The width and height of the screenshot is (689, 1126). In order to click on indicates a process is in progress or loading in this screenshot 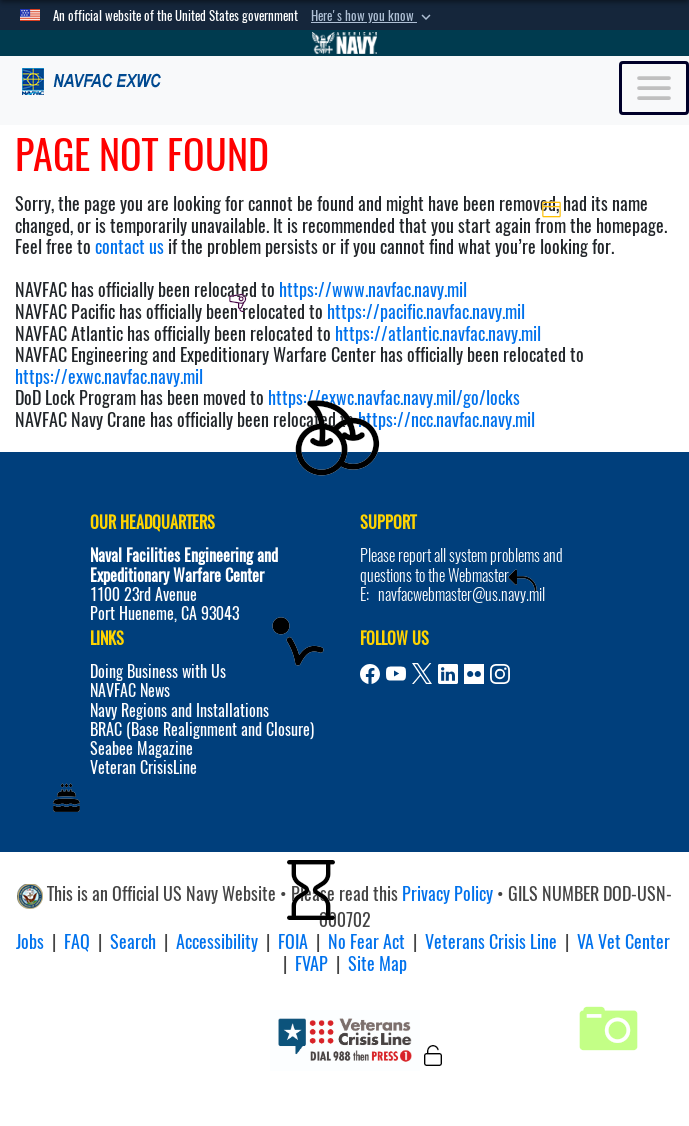, I will do `click(311, 890)`.